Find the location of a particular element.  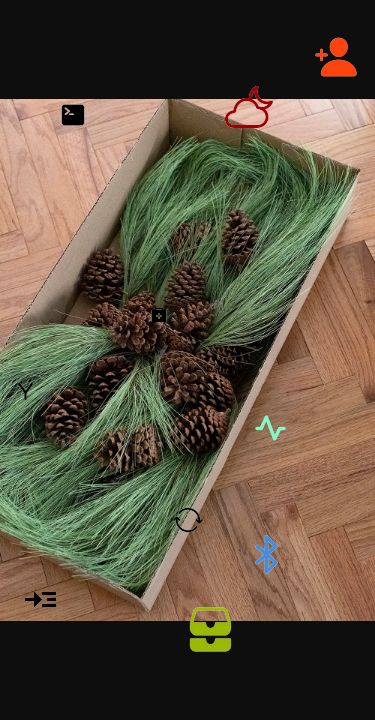

toggle bluetooth connectivity on or off is located at coordinates (266, 554).